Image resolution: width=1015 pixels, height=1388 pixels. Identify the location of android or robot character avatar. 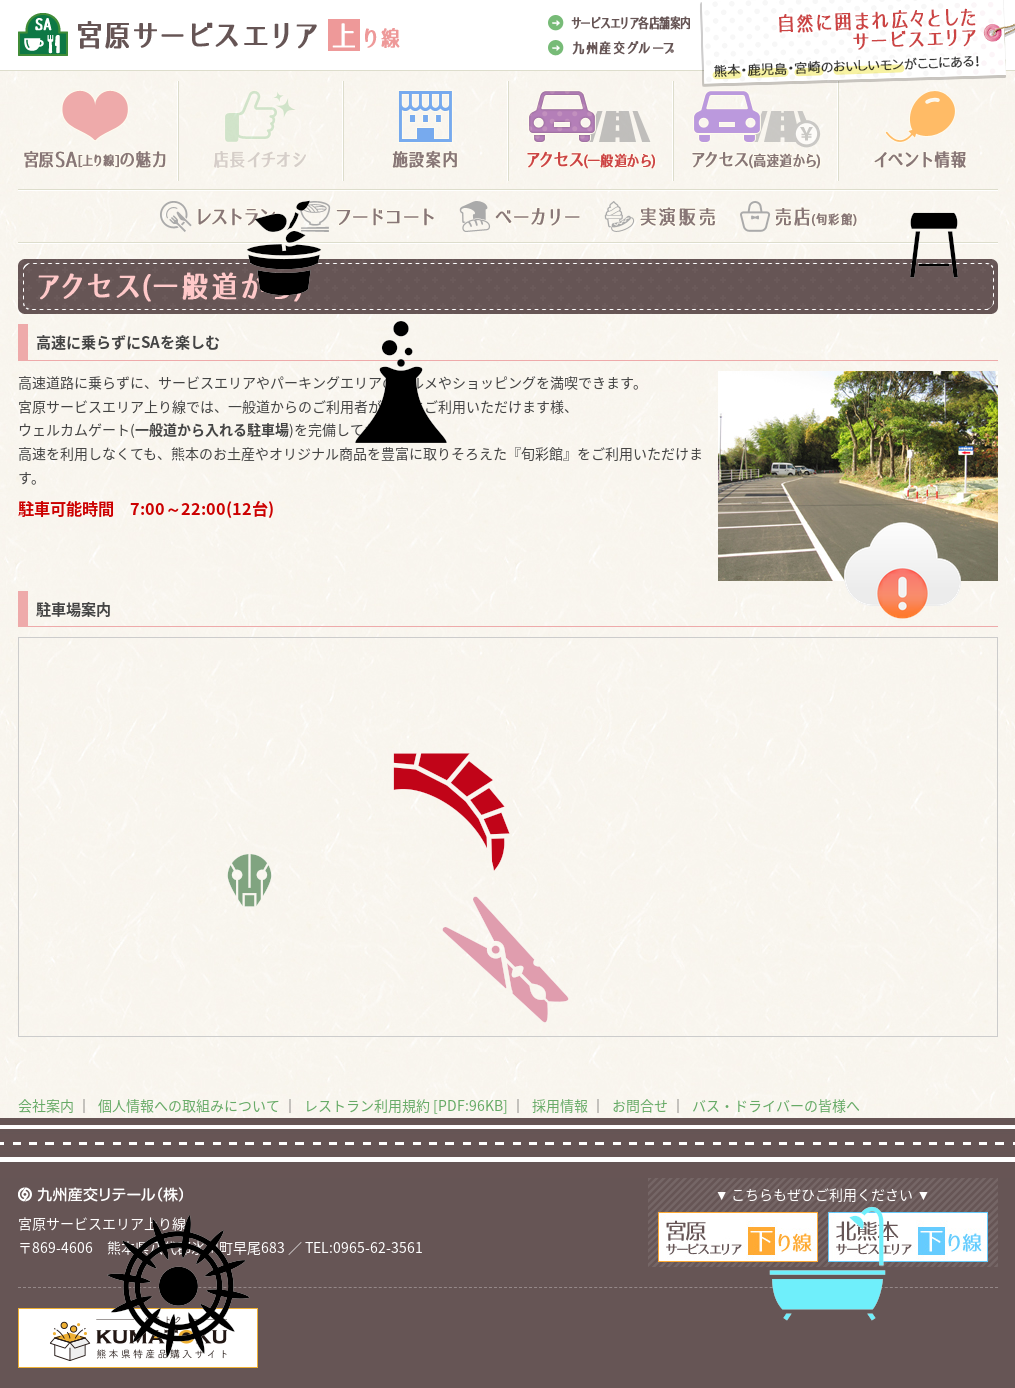
(249, 880).